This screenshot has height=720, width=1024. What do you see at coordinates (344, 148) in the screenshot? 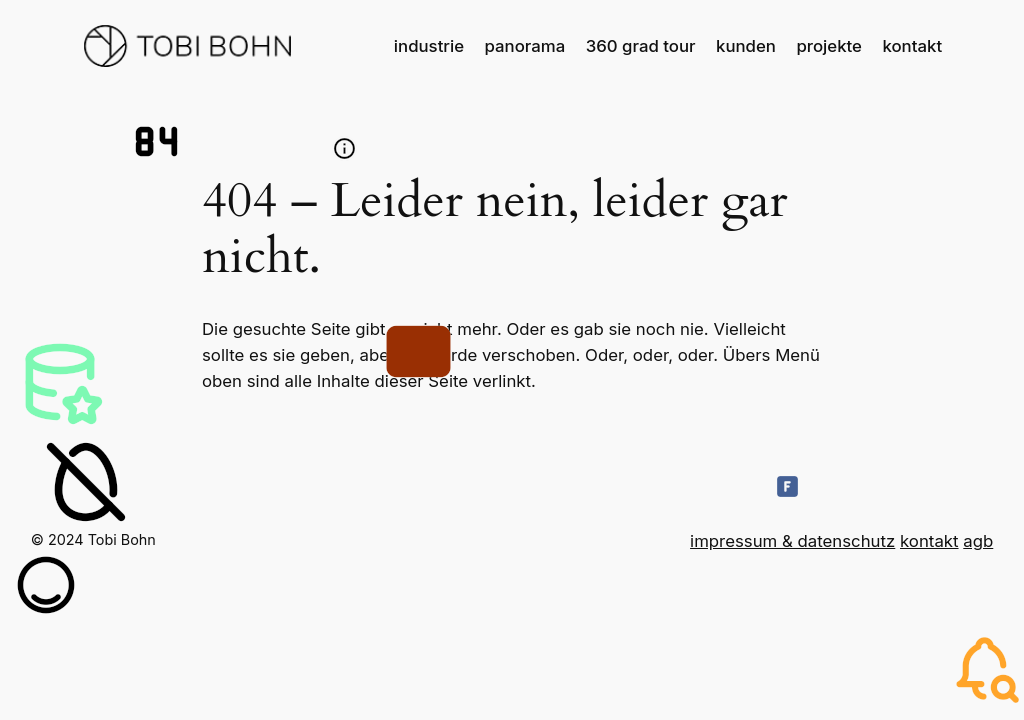
I see `view more information about this item` at bounding box center [344, 148].